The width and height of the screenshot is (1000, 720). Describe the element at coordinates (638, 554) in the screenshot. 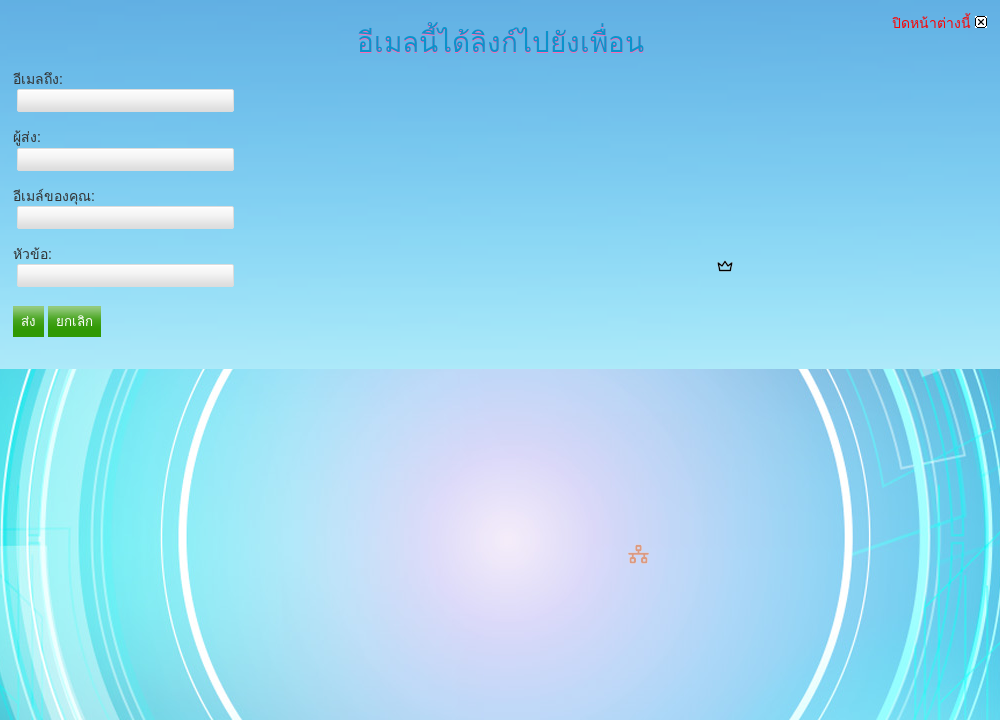

I see `view network connections` at that location.